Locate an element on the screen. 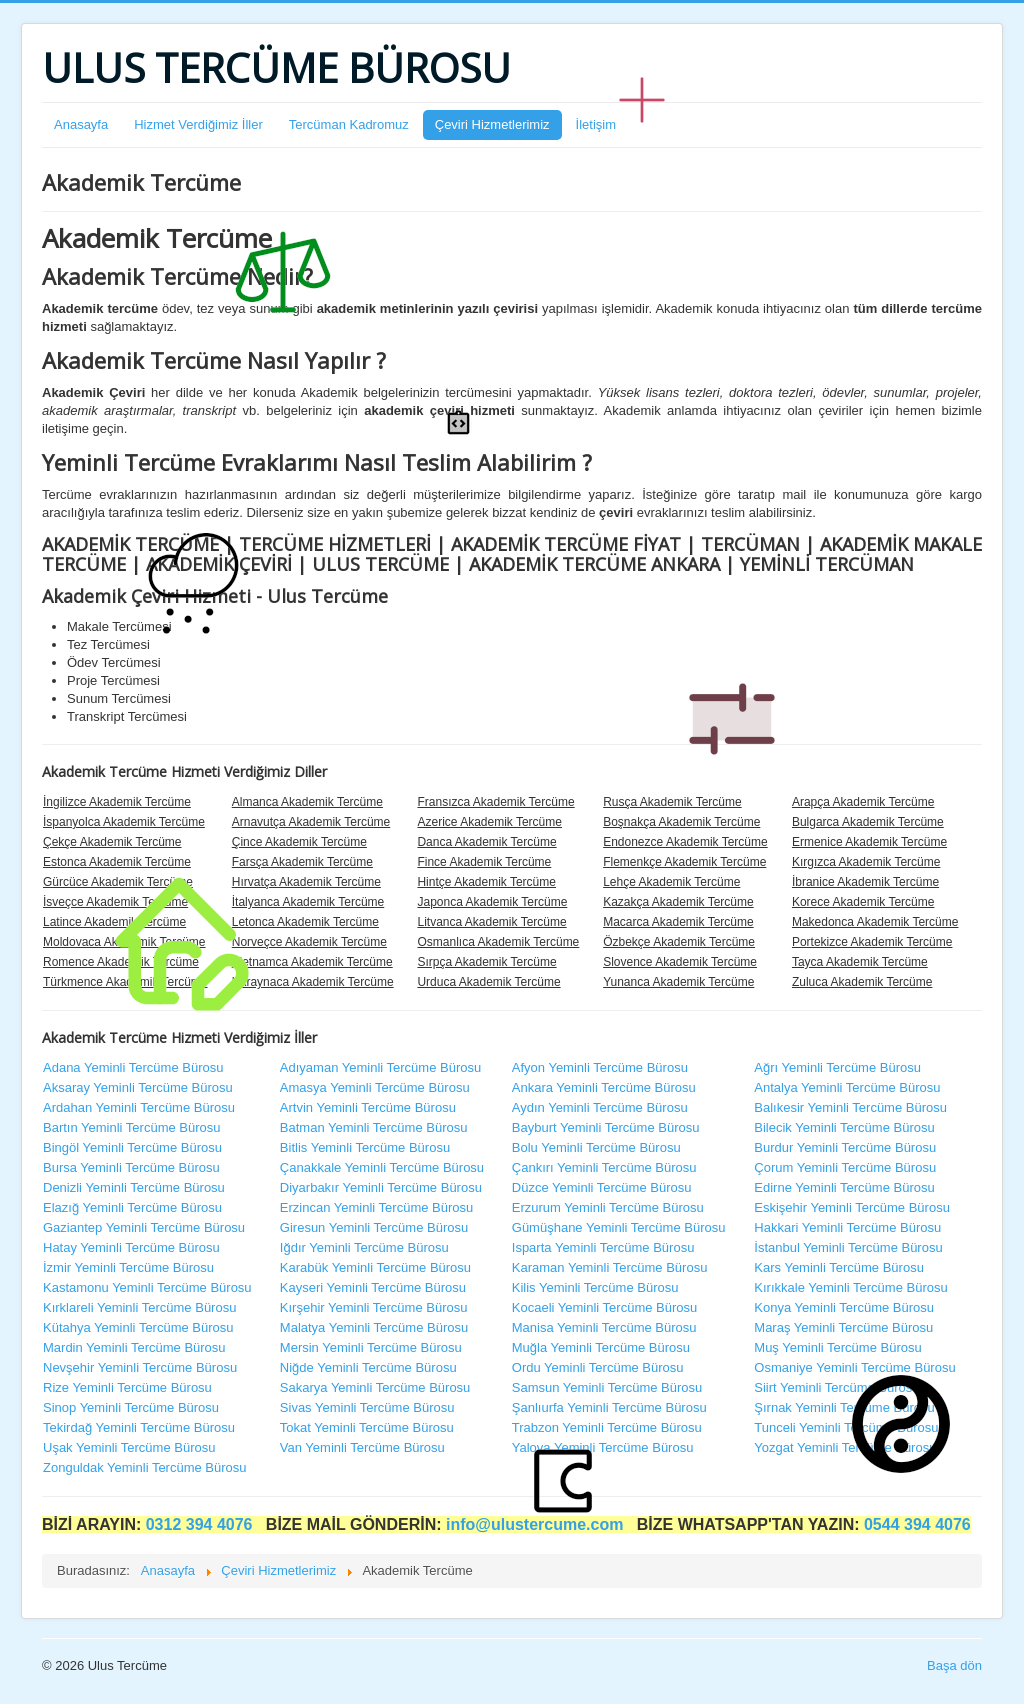 This screenshot has width=1024, height=1704. compare items or options is located at coordinates (283, 272).